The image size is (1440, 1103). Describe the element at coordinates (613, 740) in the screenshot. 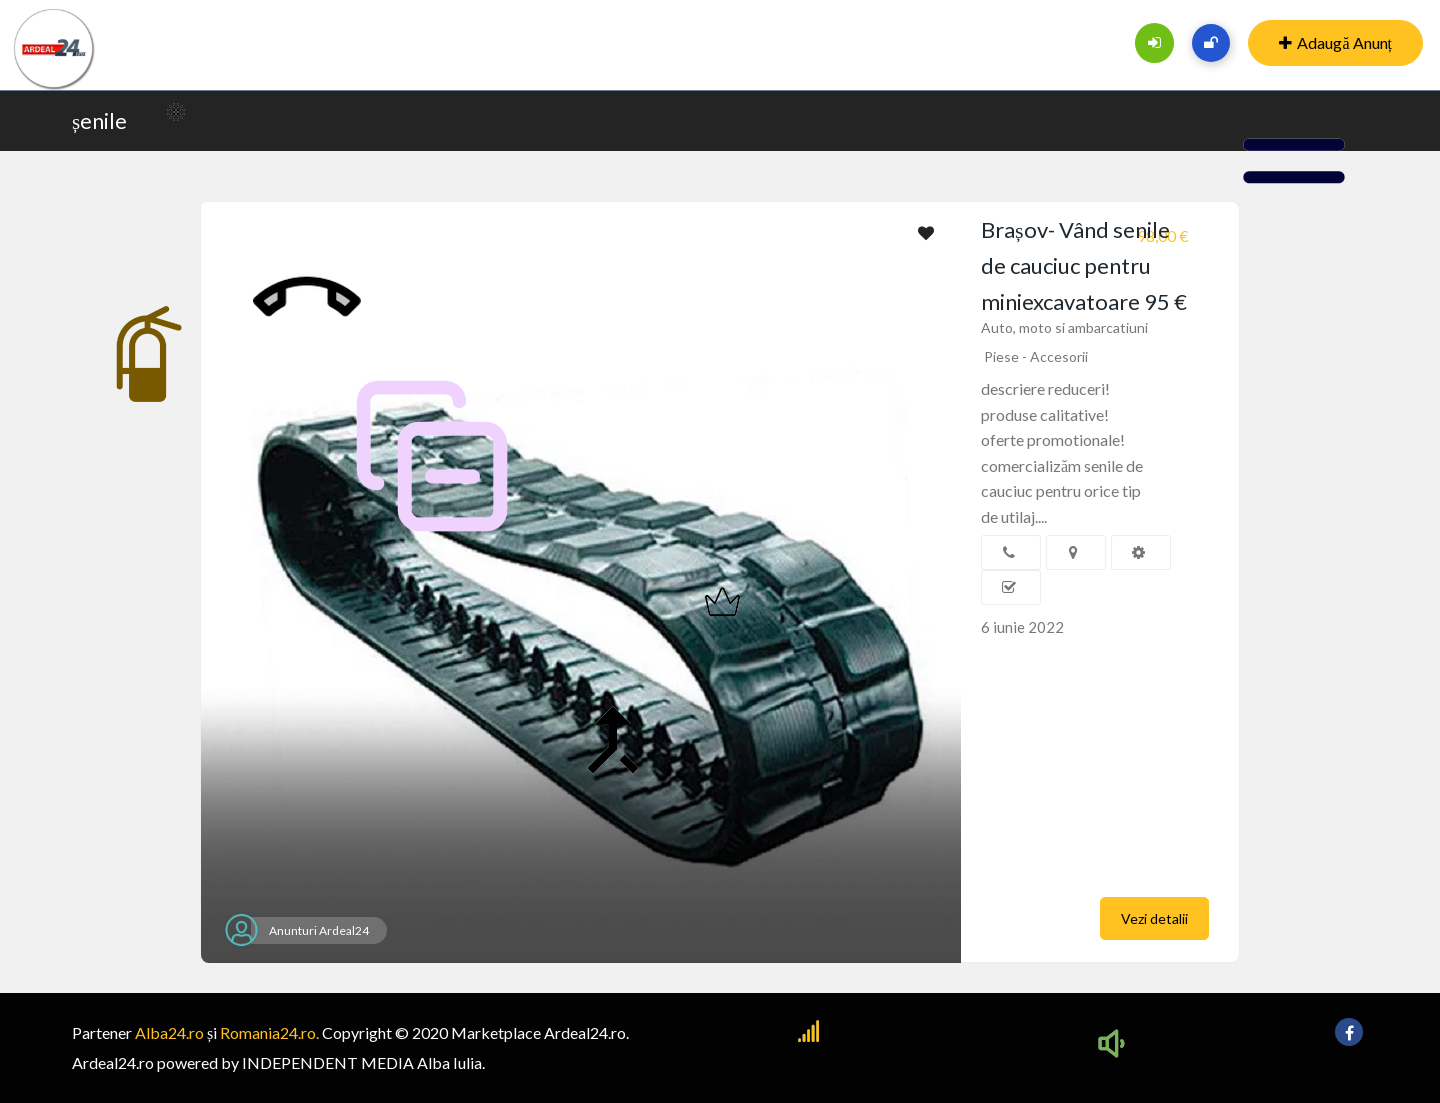

I see `merge multiple calls into a conference call` at that location.